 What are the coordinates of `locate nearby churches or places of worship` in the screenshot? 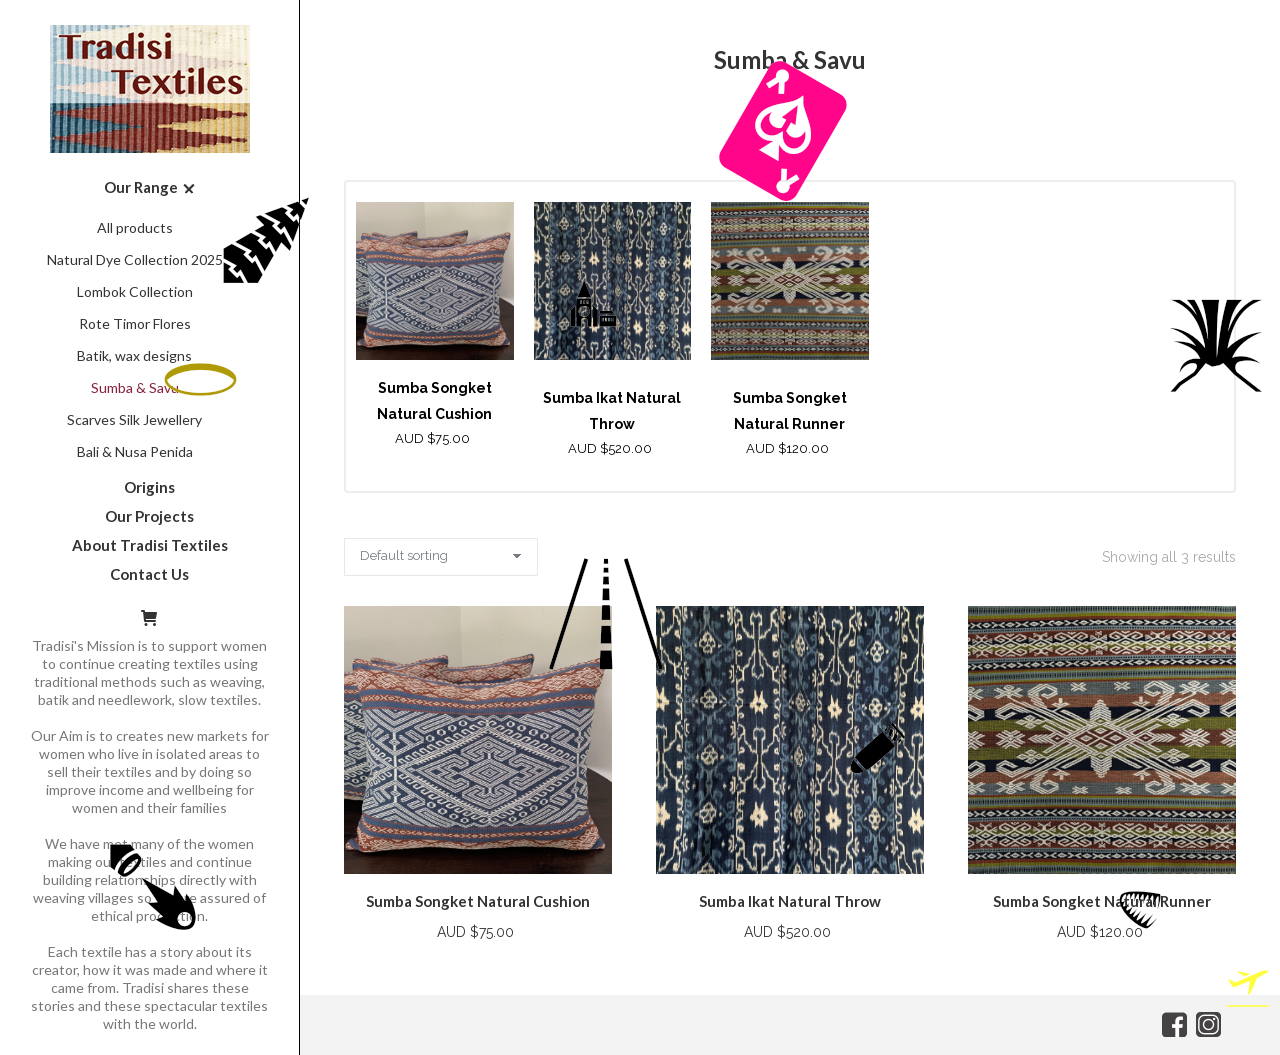 It's located at (593, 303).